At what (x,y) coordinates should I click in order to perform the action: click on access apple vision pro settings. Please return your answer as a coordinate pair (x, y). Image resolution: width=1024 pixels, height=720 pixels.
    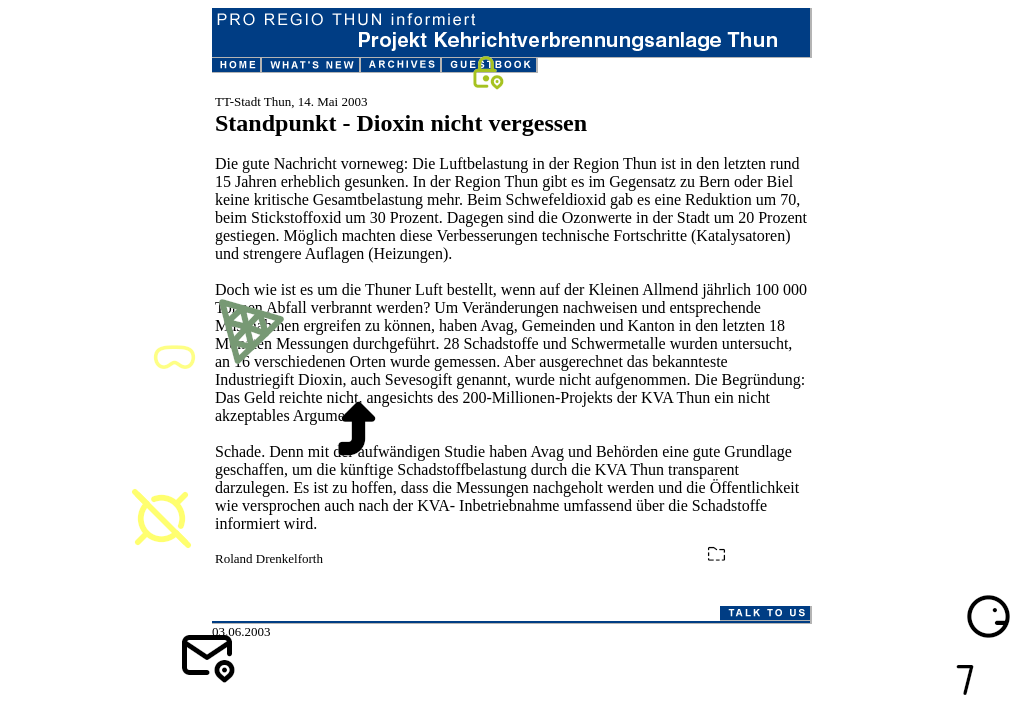
    Looking at the image, I should click on (174, 356).